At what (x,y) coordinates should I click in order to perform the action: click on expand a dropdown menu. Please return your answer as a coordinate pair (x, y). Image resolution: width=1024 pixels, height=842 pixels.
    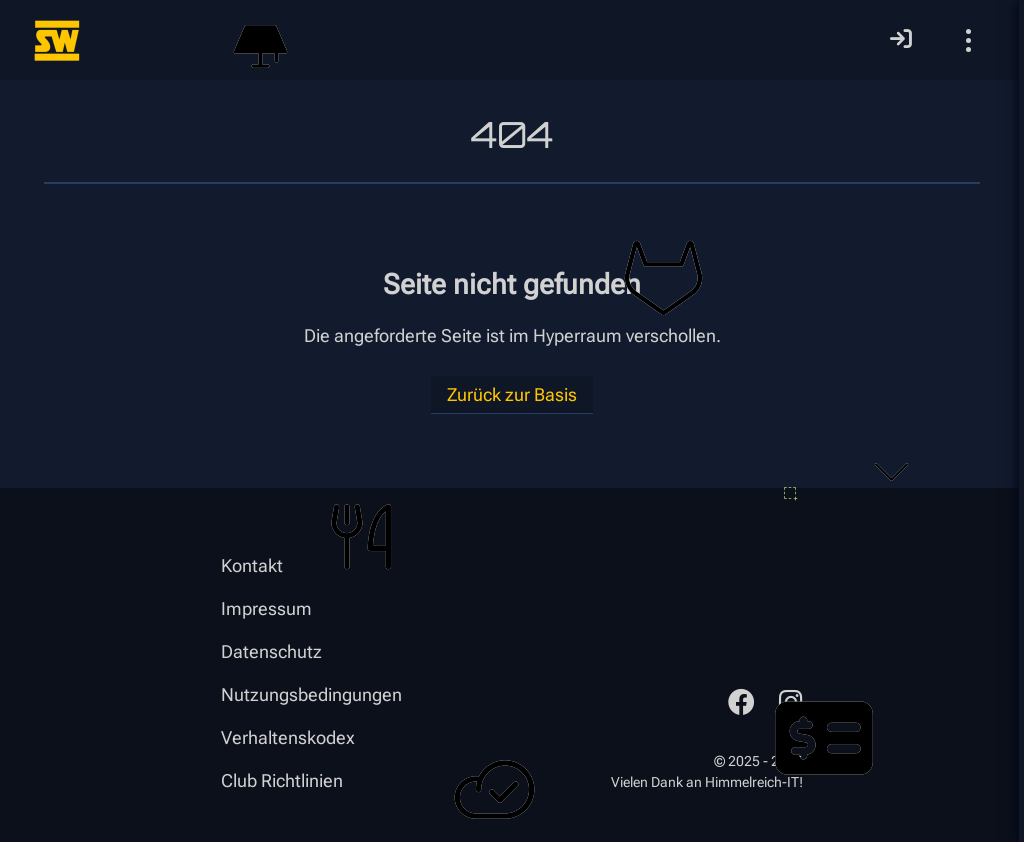
    Looking at the image, I should click on (891, 470).